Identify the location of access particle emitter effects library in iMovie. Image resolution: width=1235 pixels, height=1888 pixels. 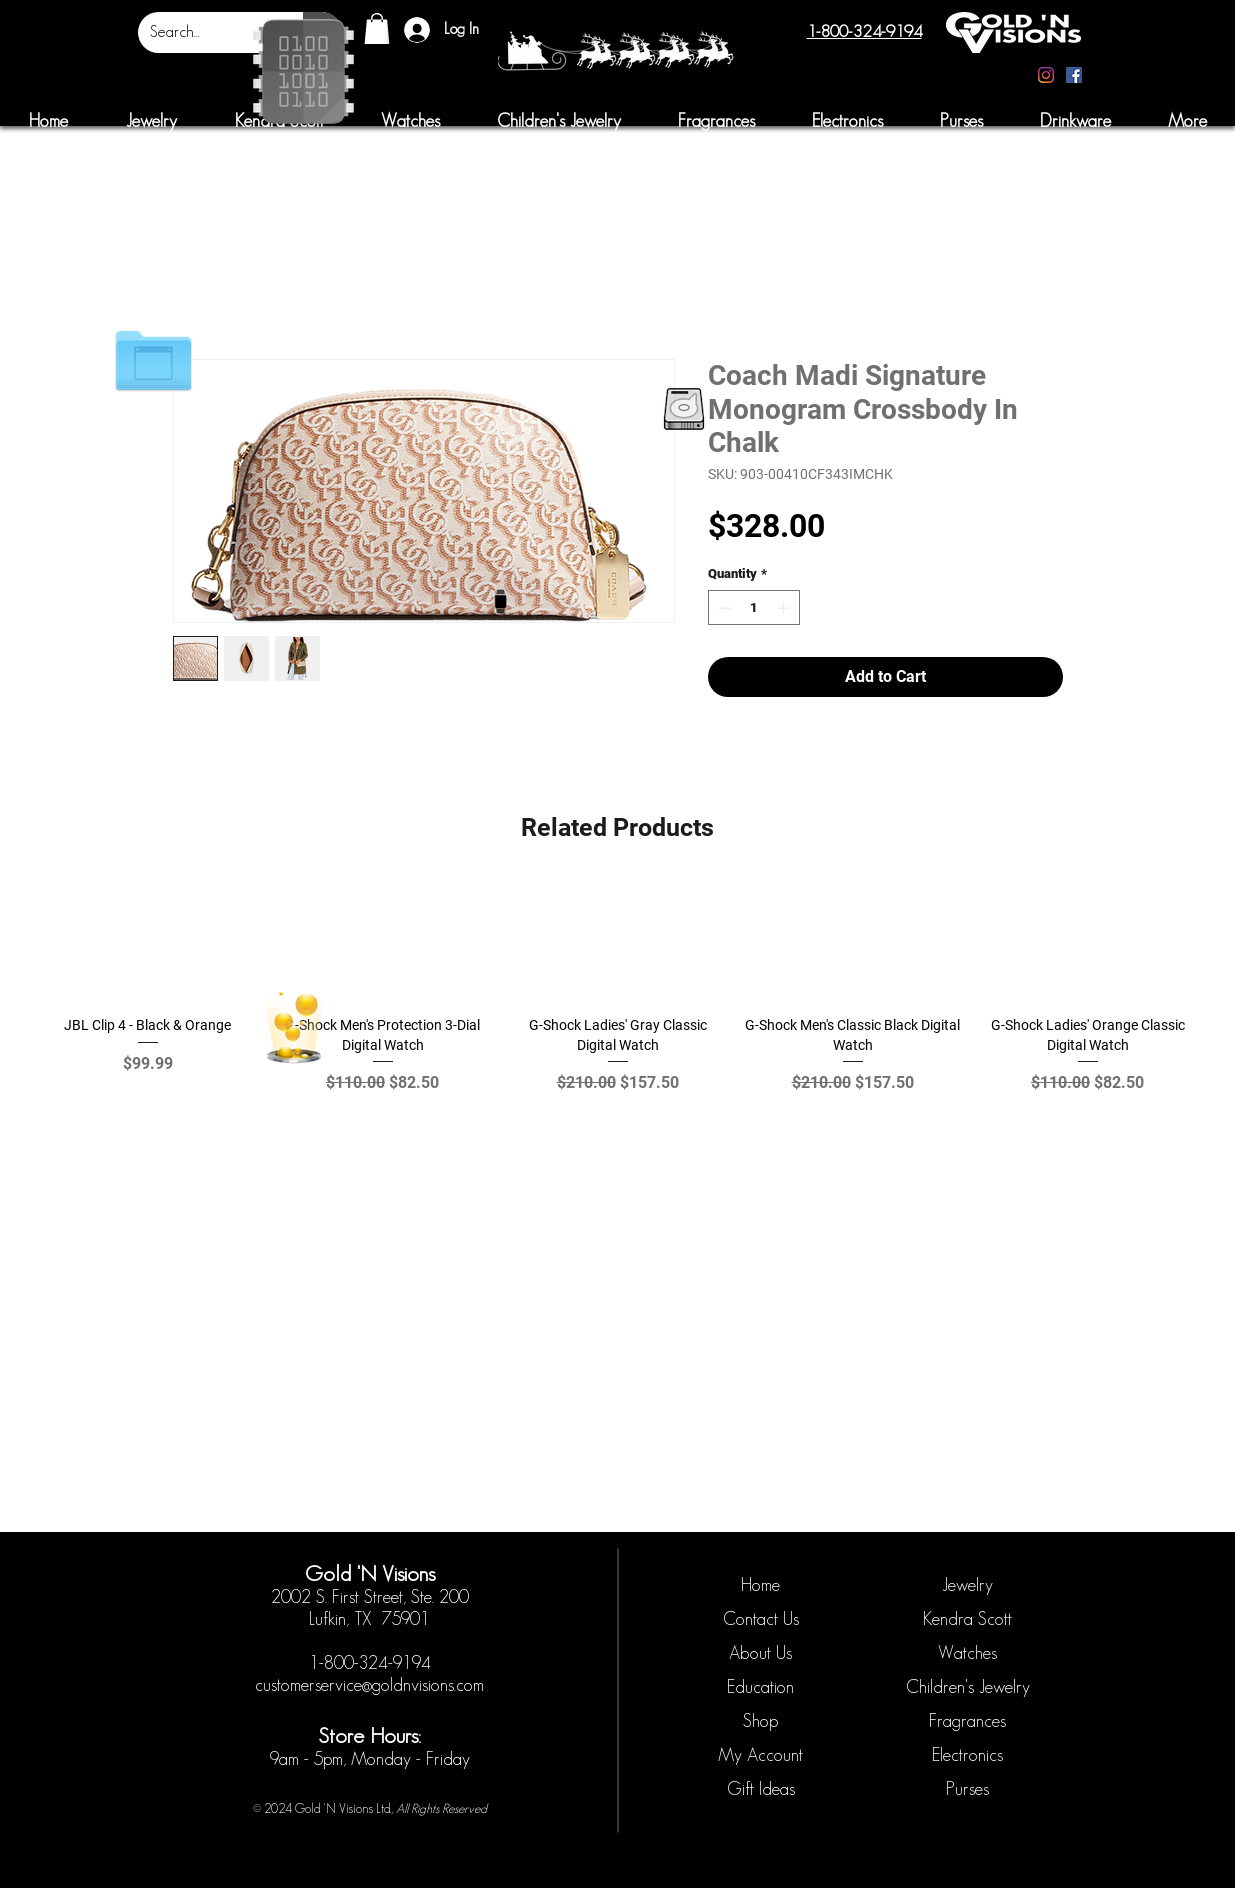
(294, 1026).